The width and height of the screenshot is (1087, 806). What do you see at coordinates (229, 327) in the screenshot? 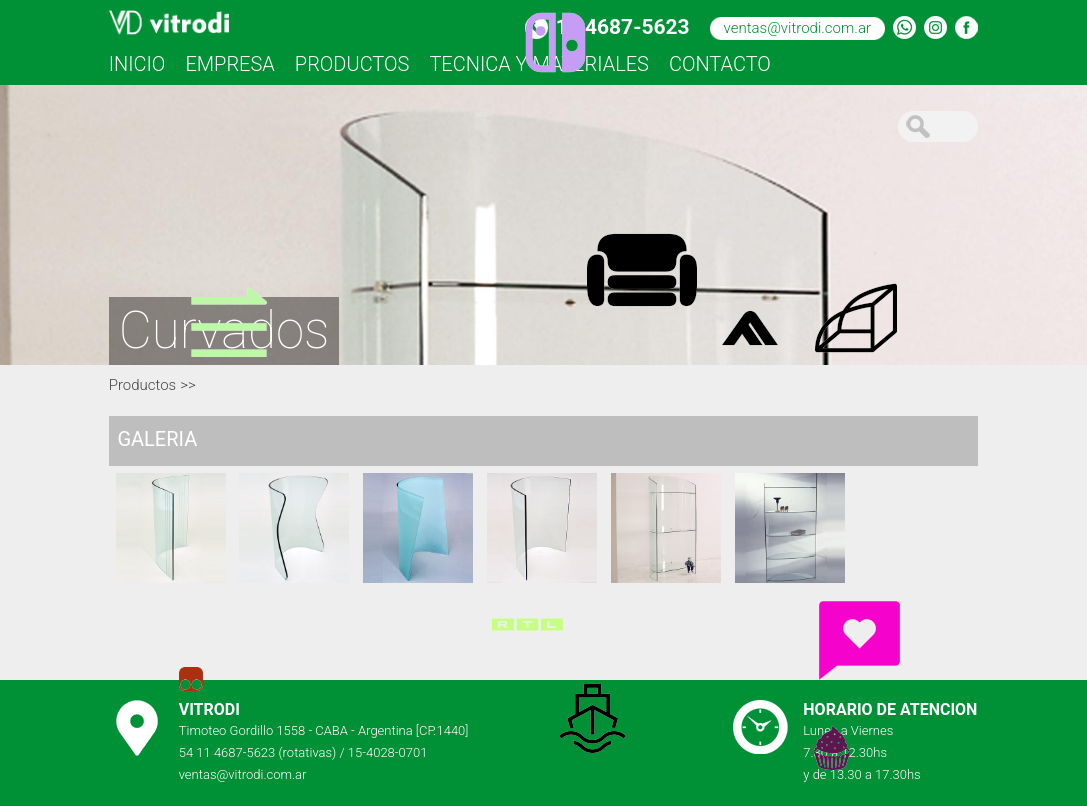
I see `play items in sequential order` at bounding box center [229, 327].